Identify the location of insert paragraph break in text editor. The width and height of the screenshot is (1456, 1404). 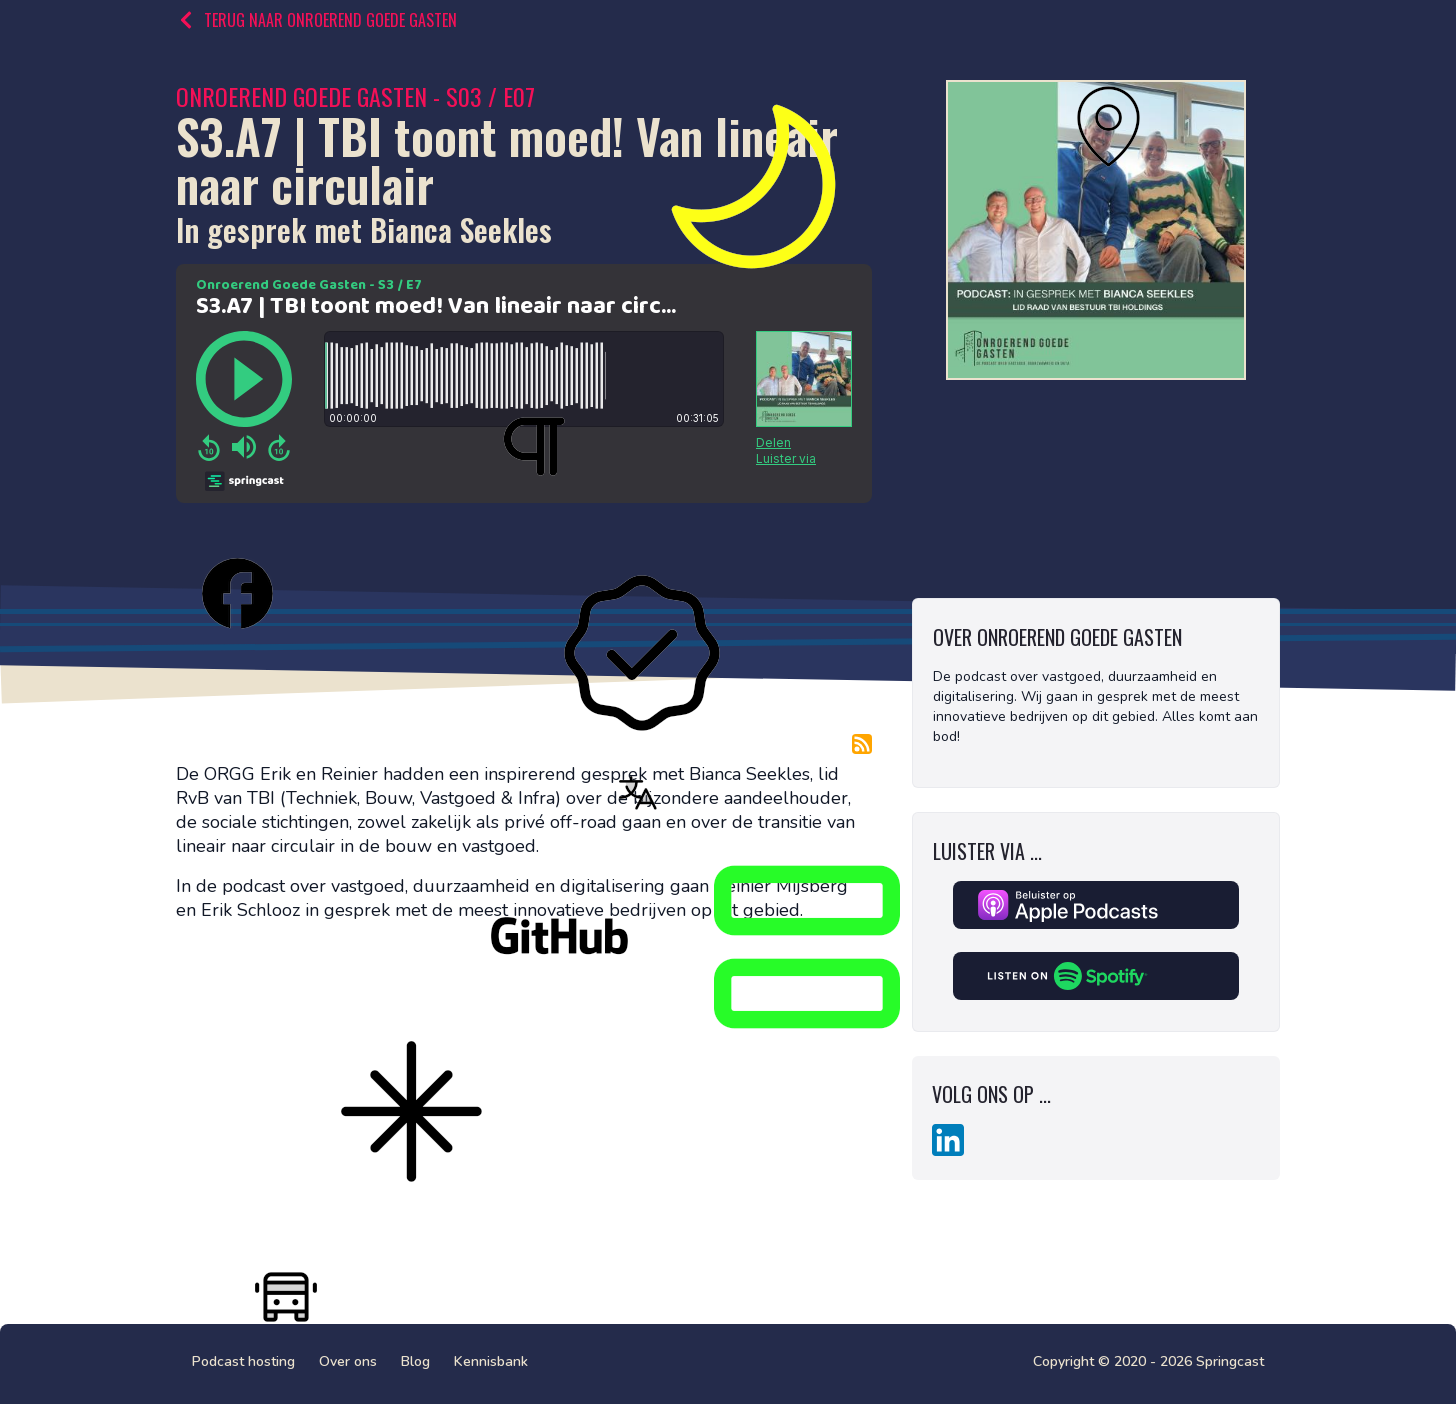
(535, 446).